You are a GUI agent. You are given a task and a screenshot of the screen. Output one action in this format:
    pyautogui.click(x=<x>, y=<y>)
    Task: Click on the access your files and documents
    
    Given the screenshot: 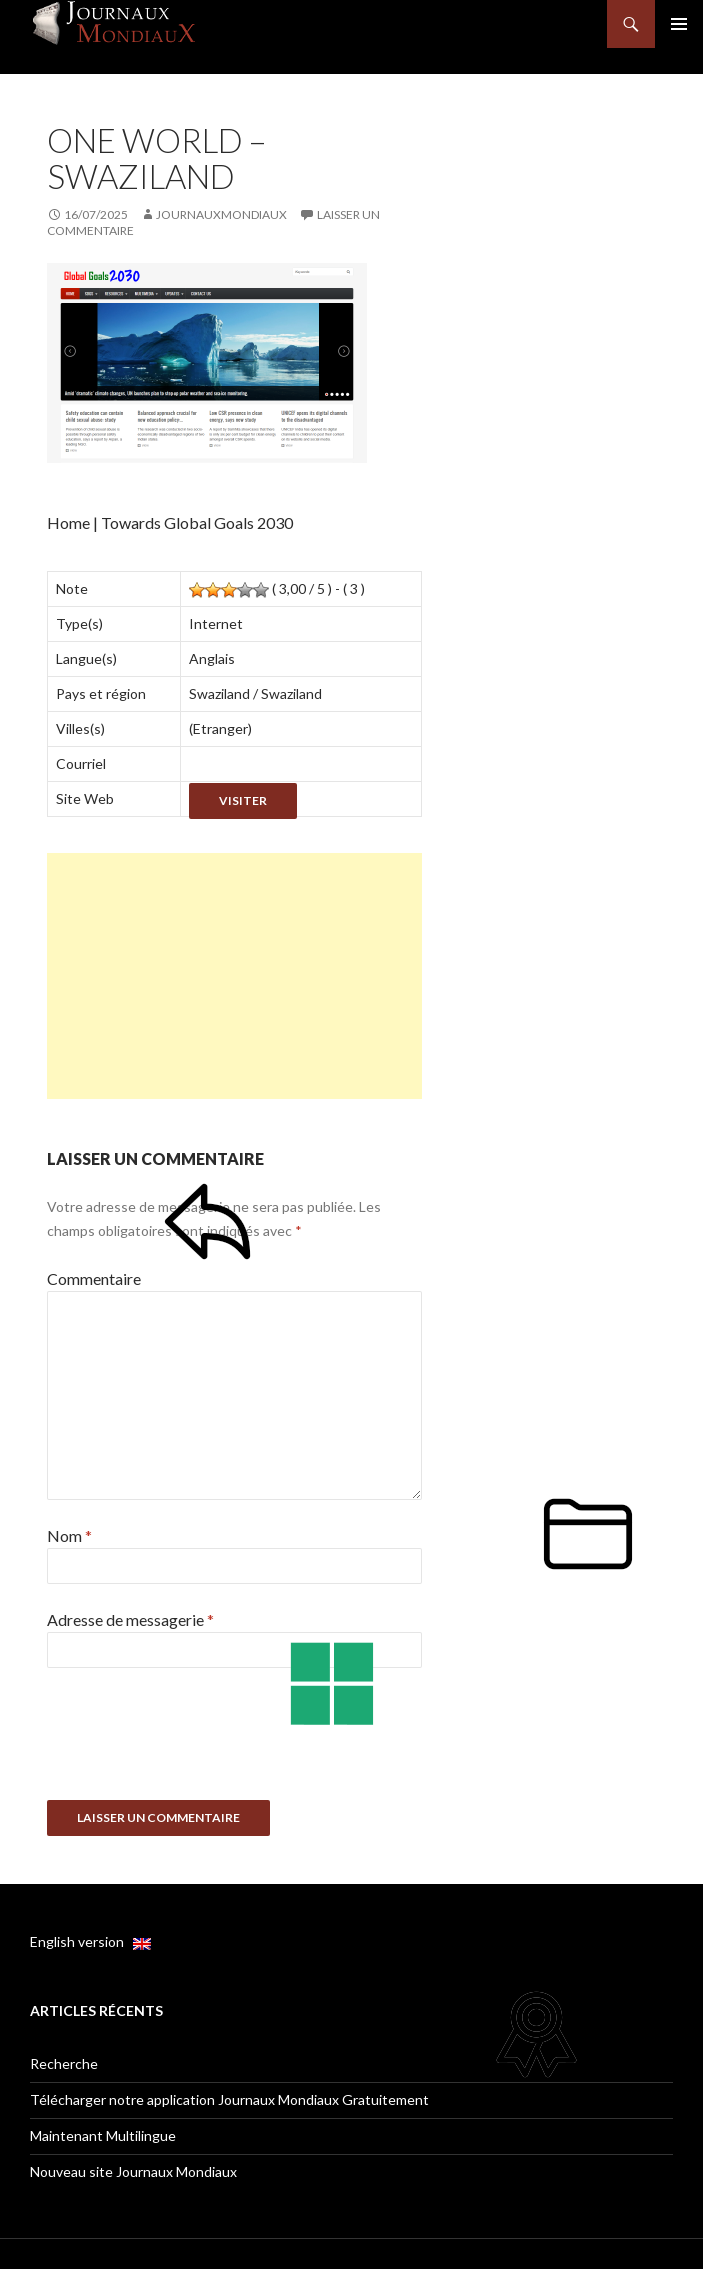 What is the action you would take?
    pyautogui.click(x=588, y=1534)
    